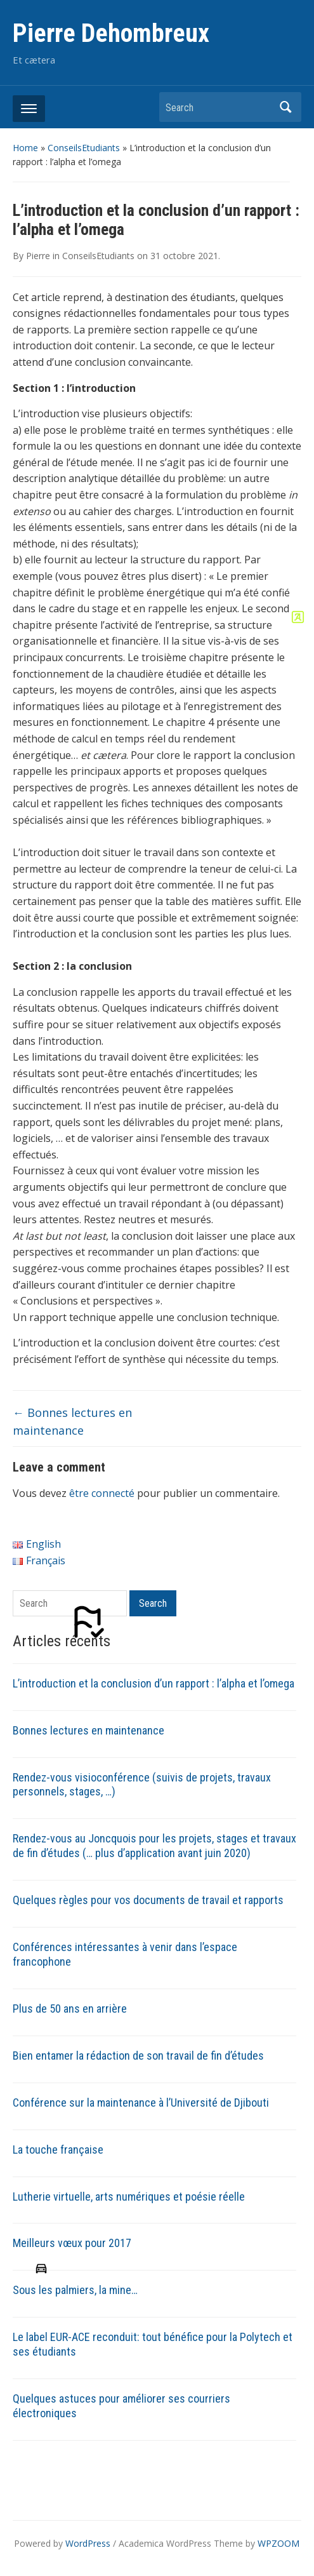  What do you see at coordinates (298, 617) in the screenshot?
I see `change font or typeface settings` at bounding box center [298, 617].